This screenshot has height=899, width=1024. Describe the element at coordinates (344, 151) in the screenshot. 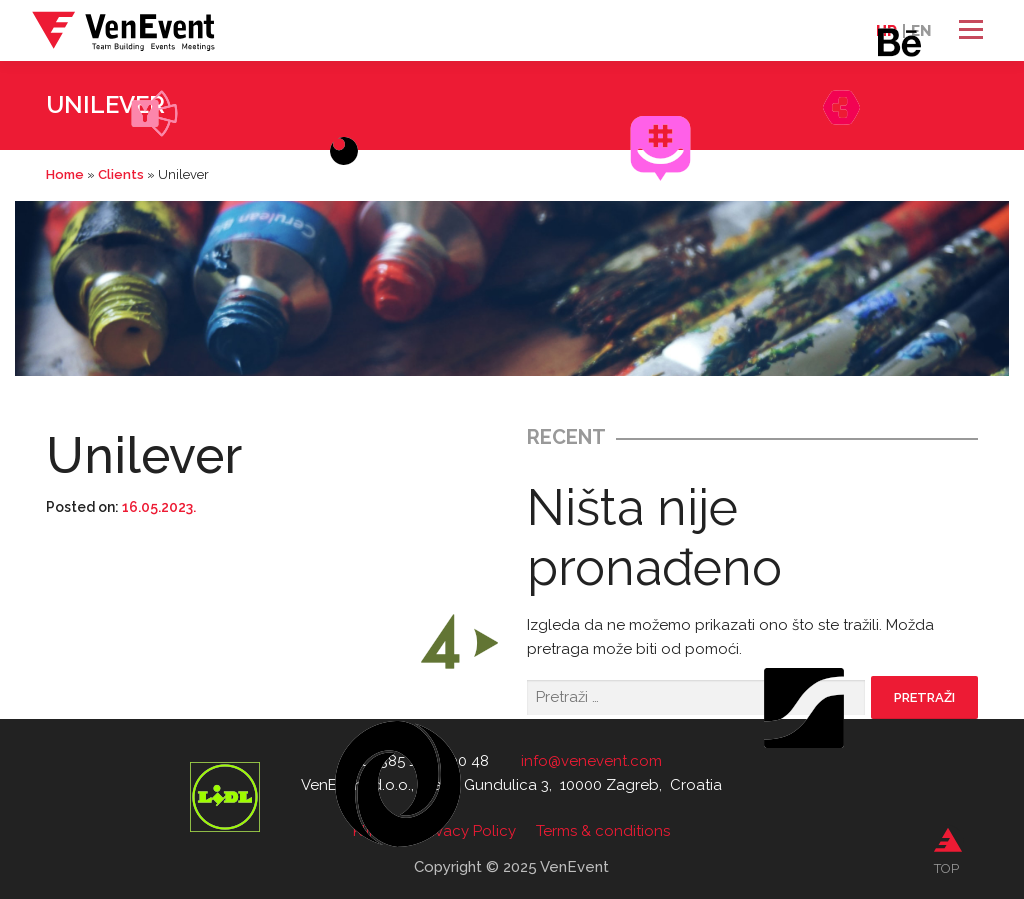

I see `redsys payment processing logo` at that location.